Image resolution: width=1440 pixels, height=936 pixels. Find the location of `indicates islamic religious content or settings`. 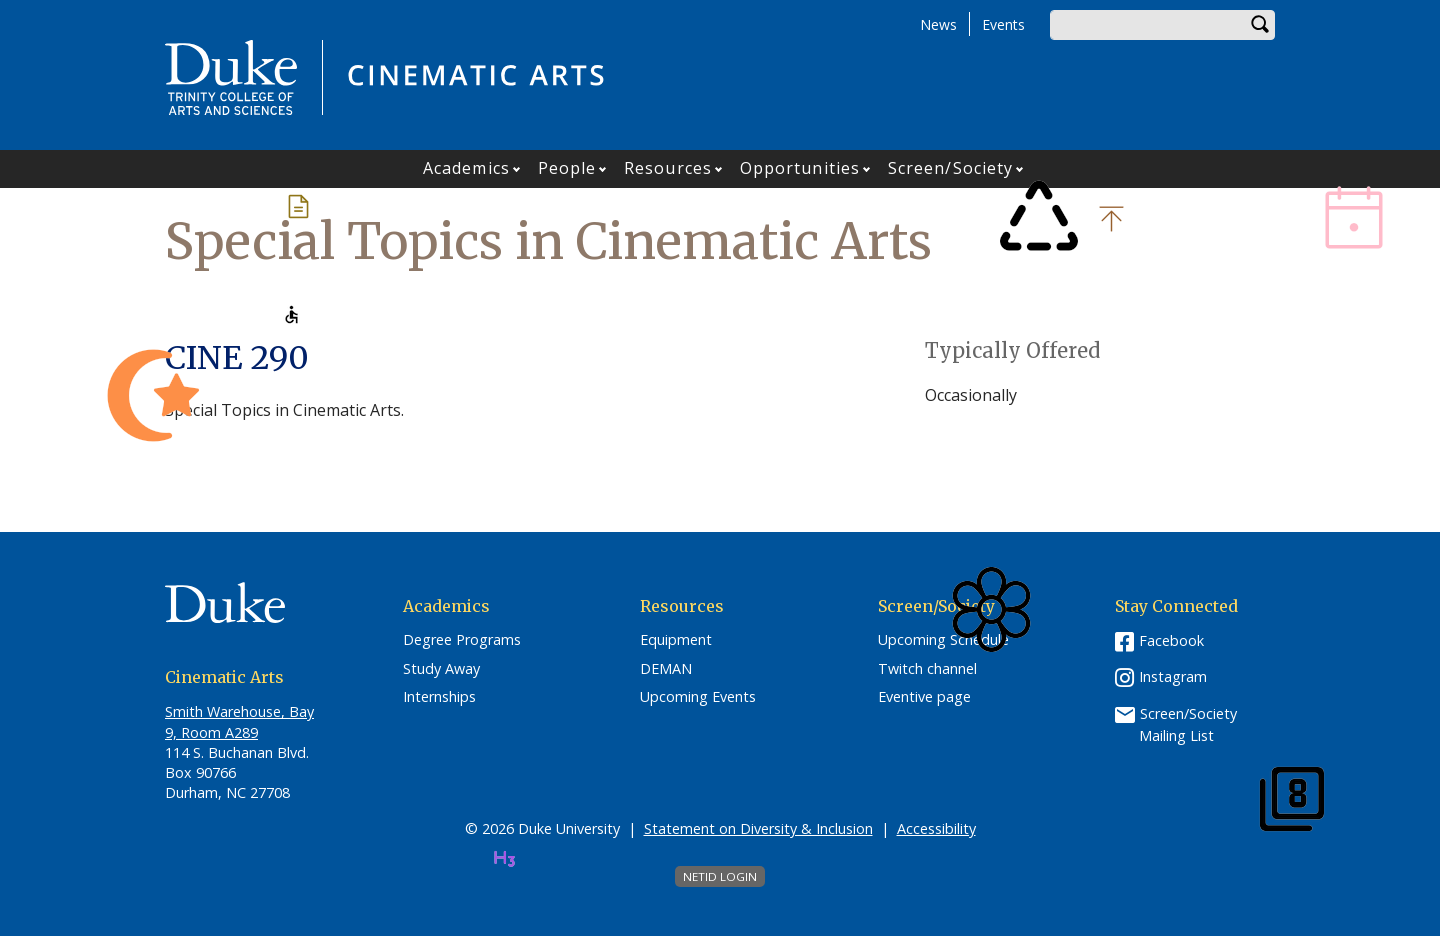

indicates islamic religious content or settings is located at coordinates (153, 395).